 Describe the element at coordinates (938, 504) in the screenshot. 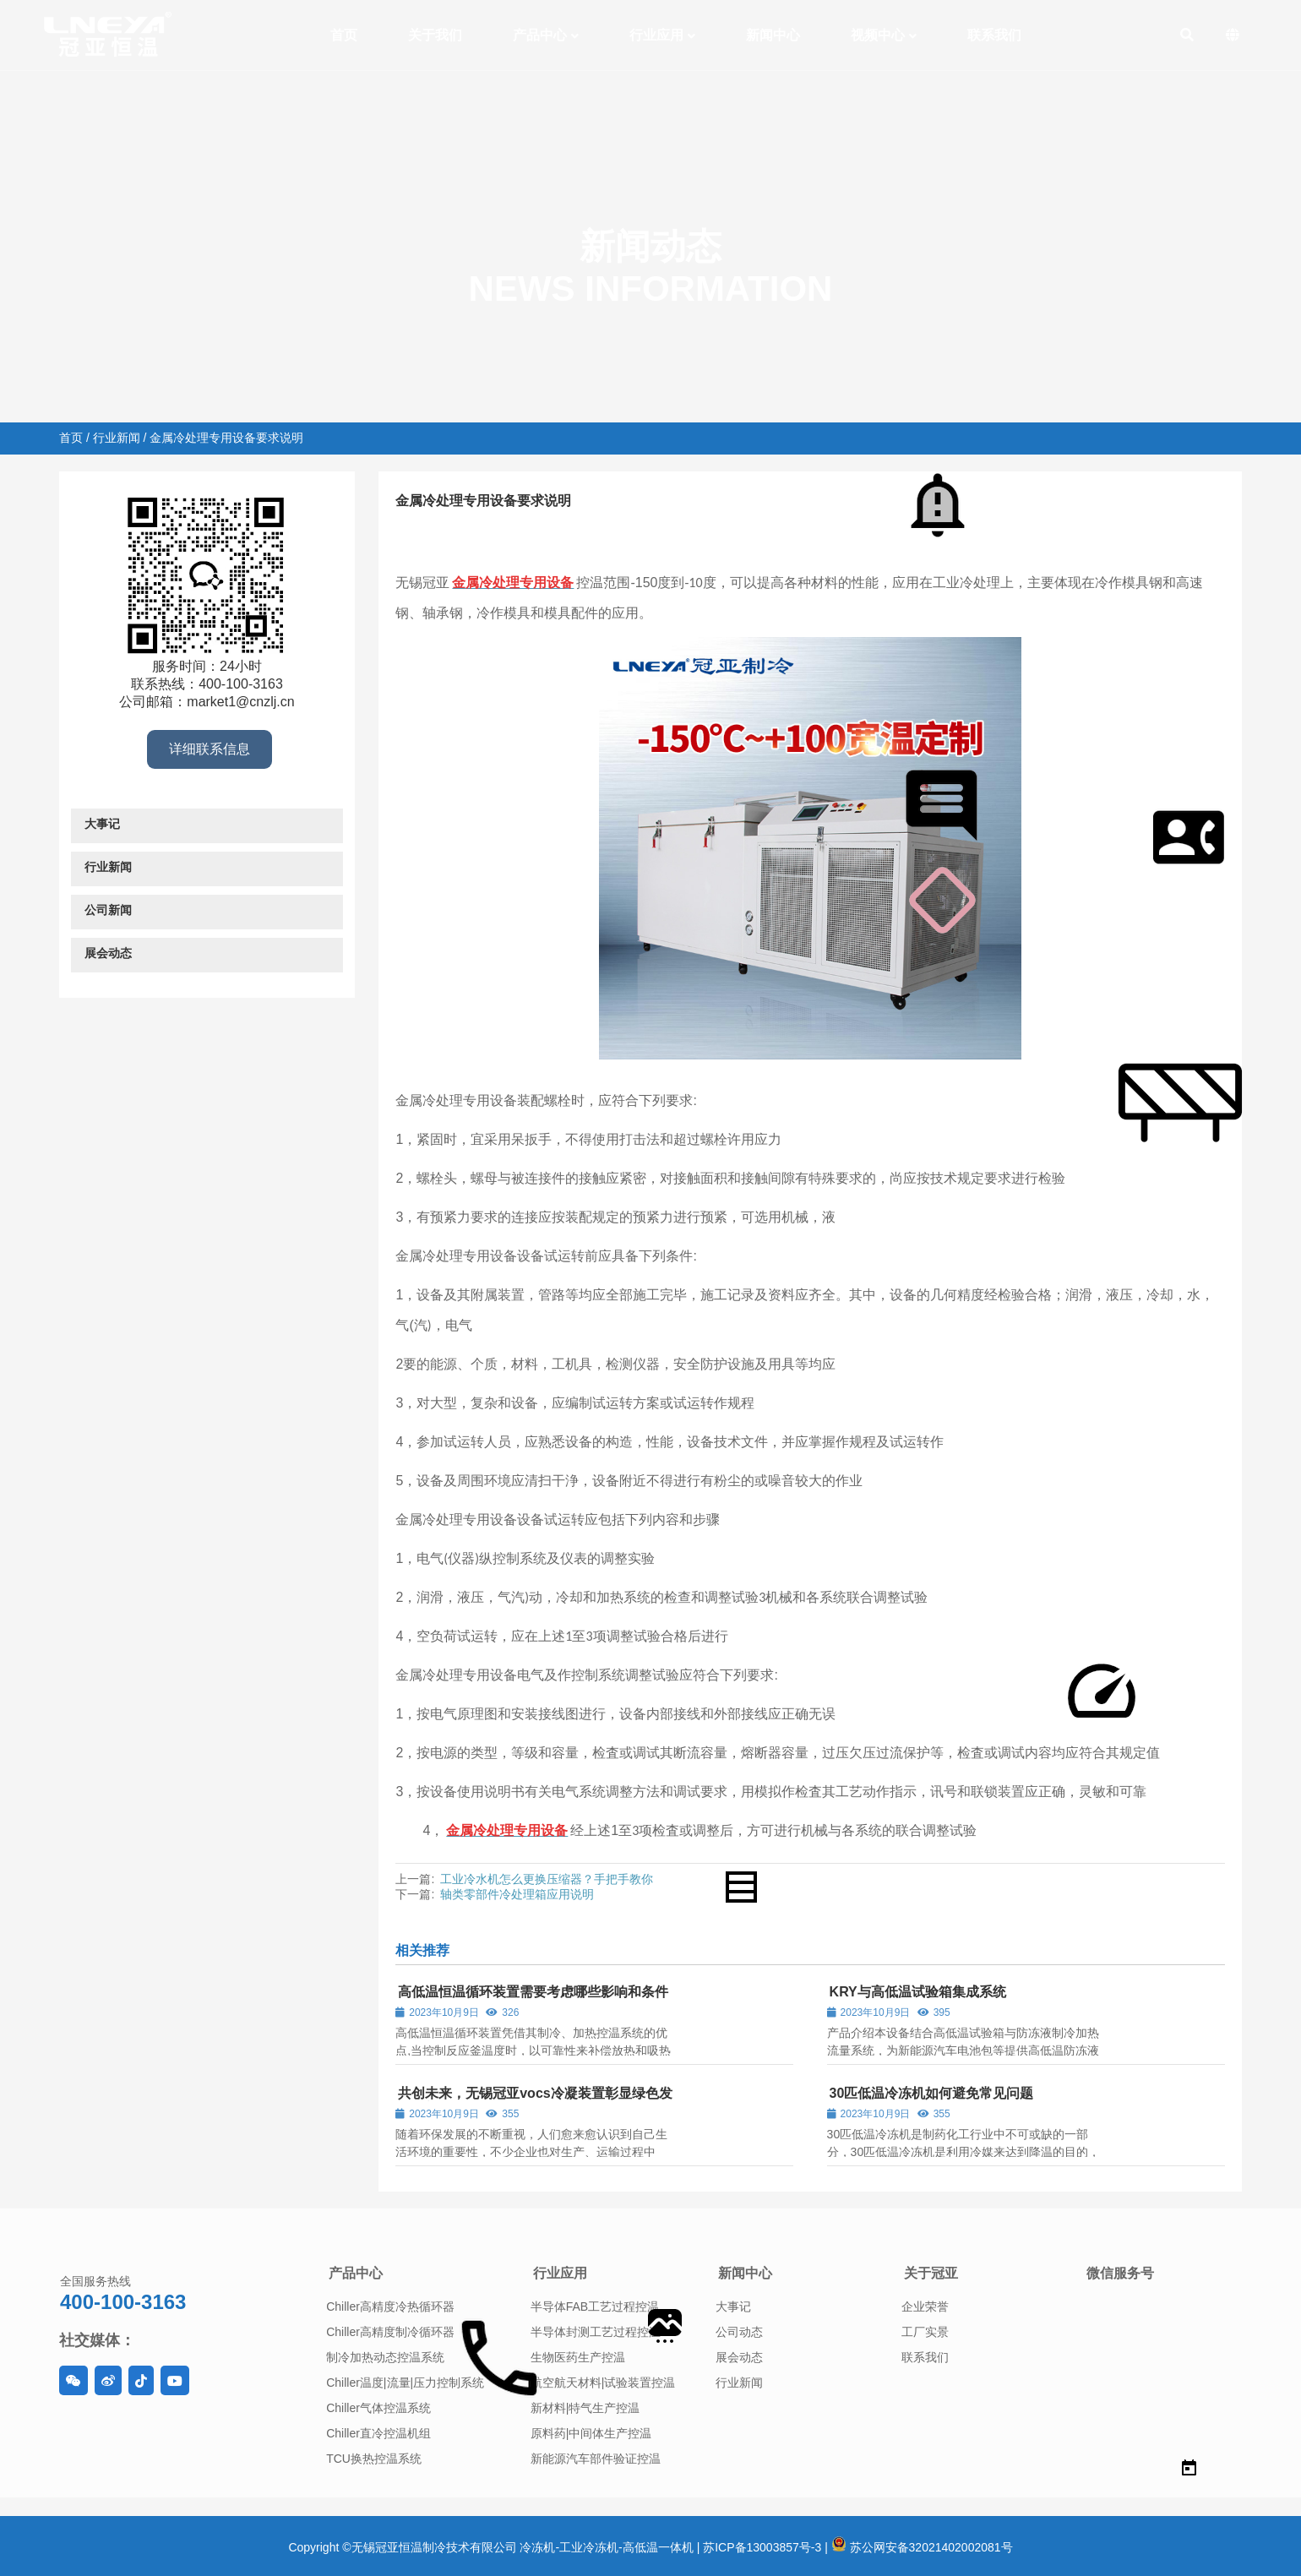

I see `important notification requiring attention` at that location.